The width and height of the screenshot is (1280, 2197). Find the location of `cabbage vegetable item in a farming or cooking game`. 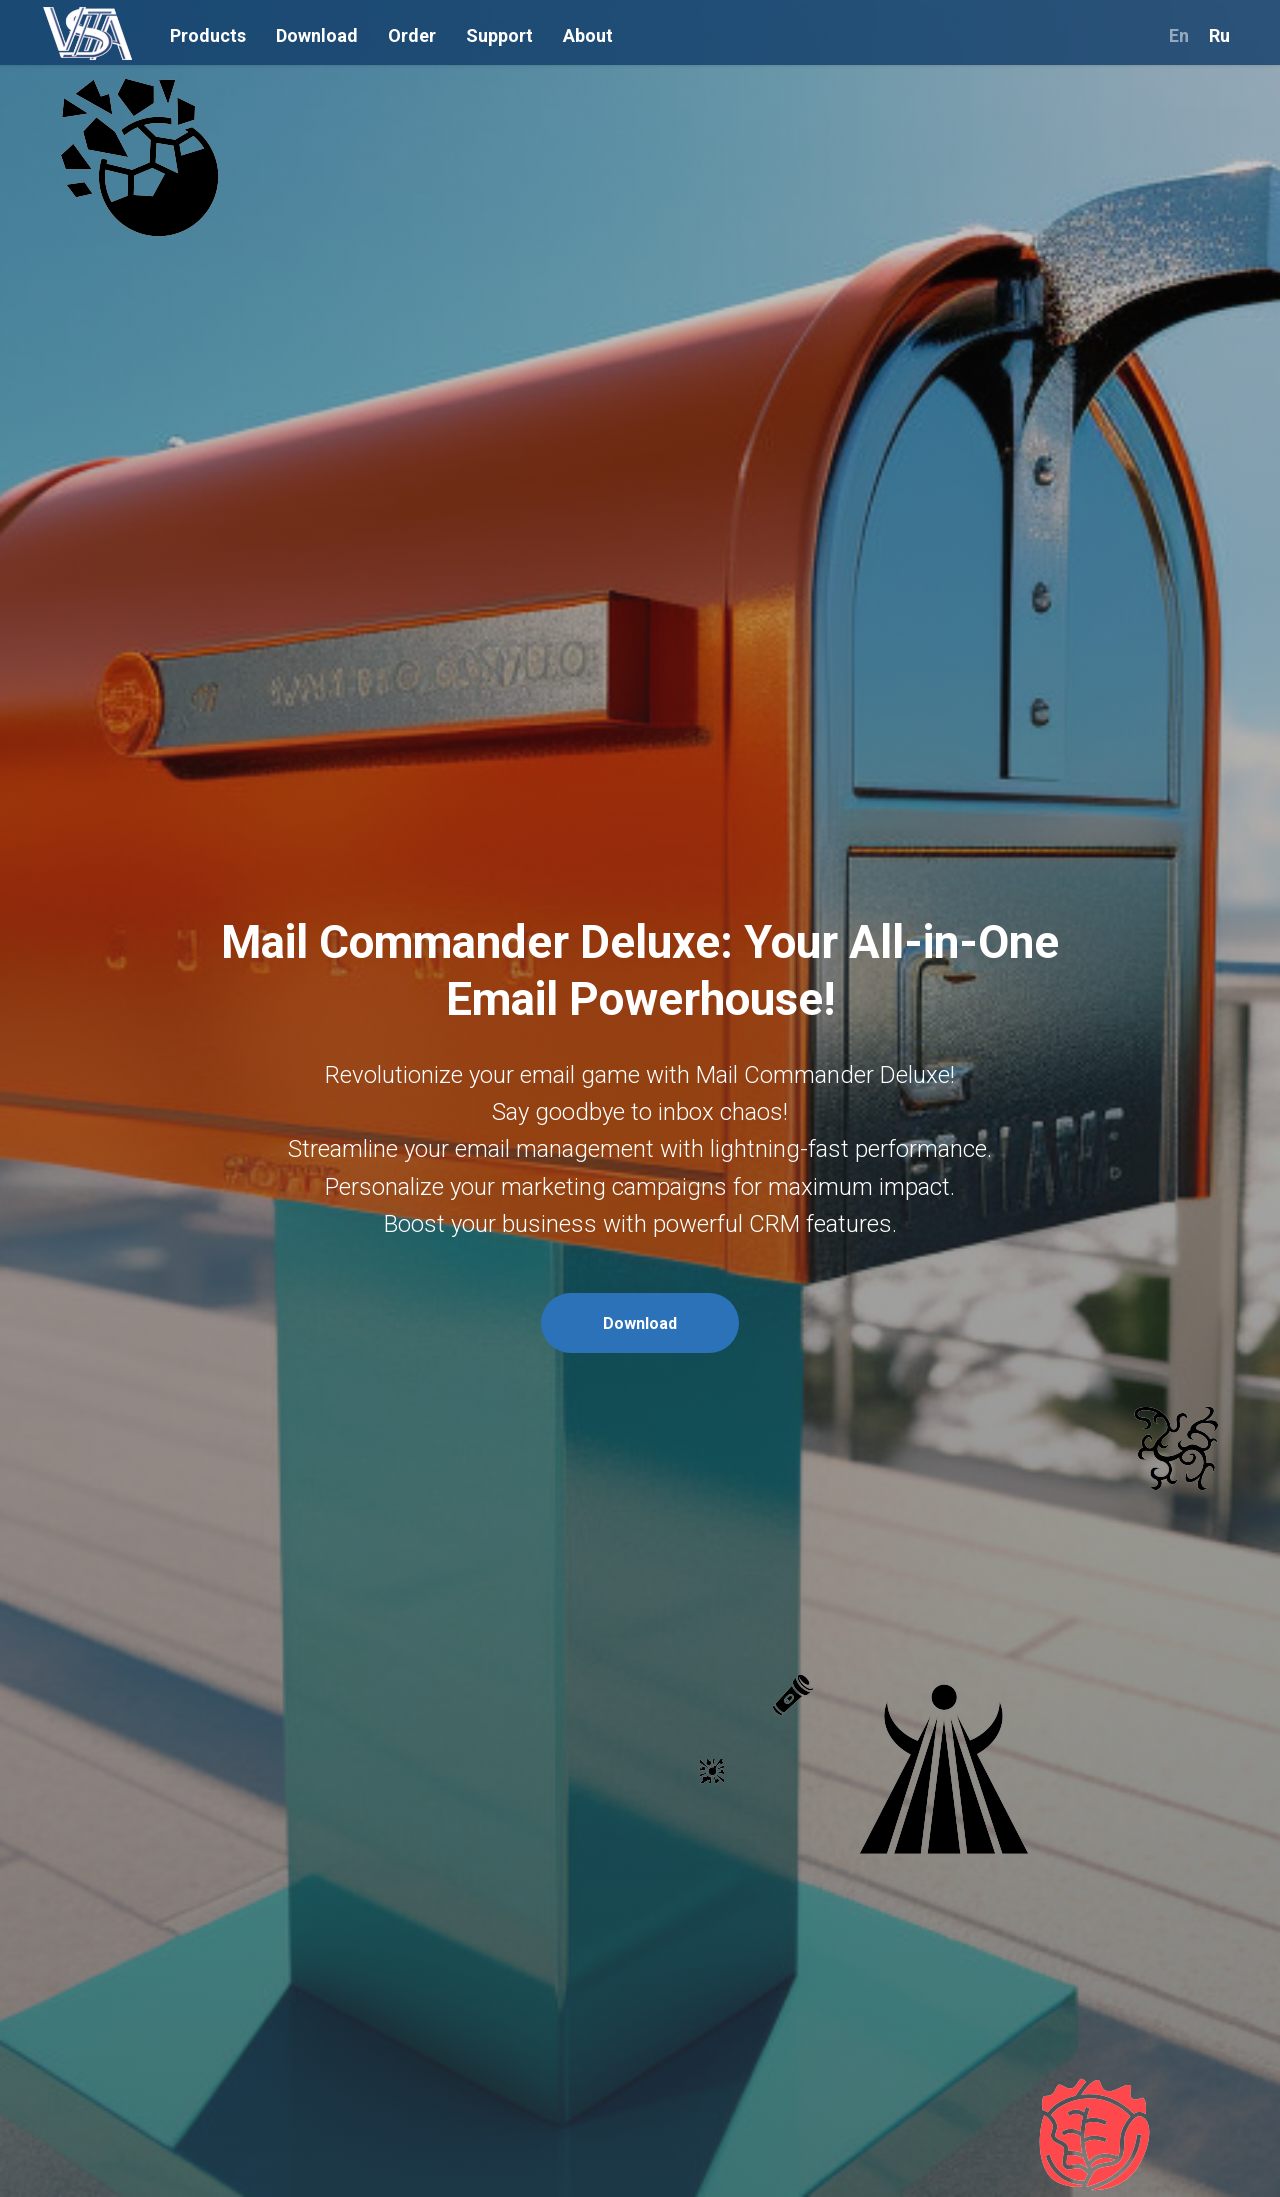

cabbage vegetable item in a farming or cooking game is located at coordinates (1094, 2134).